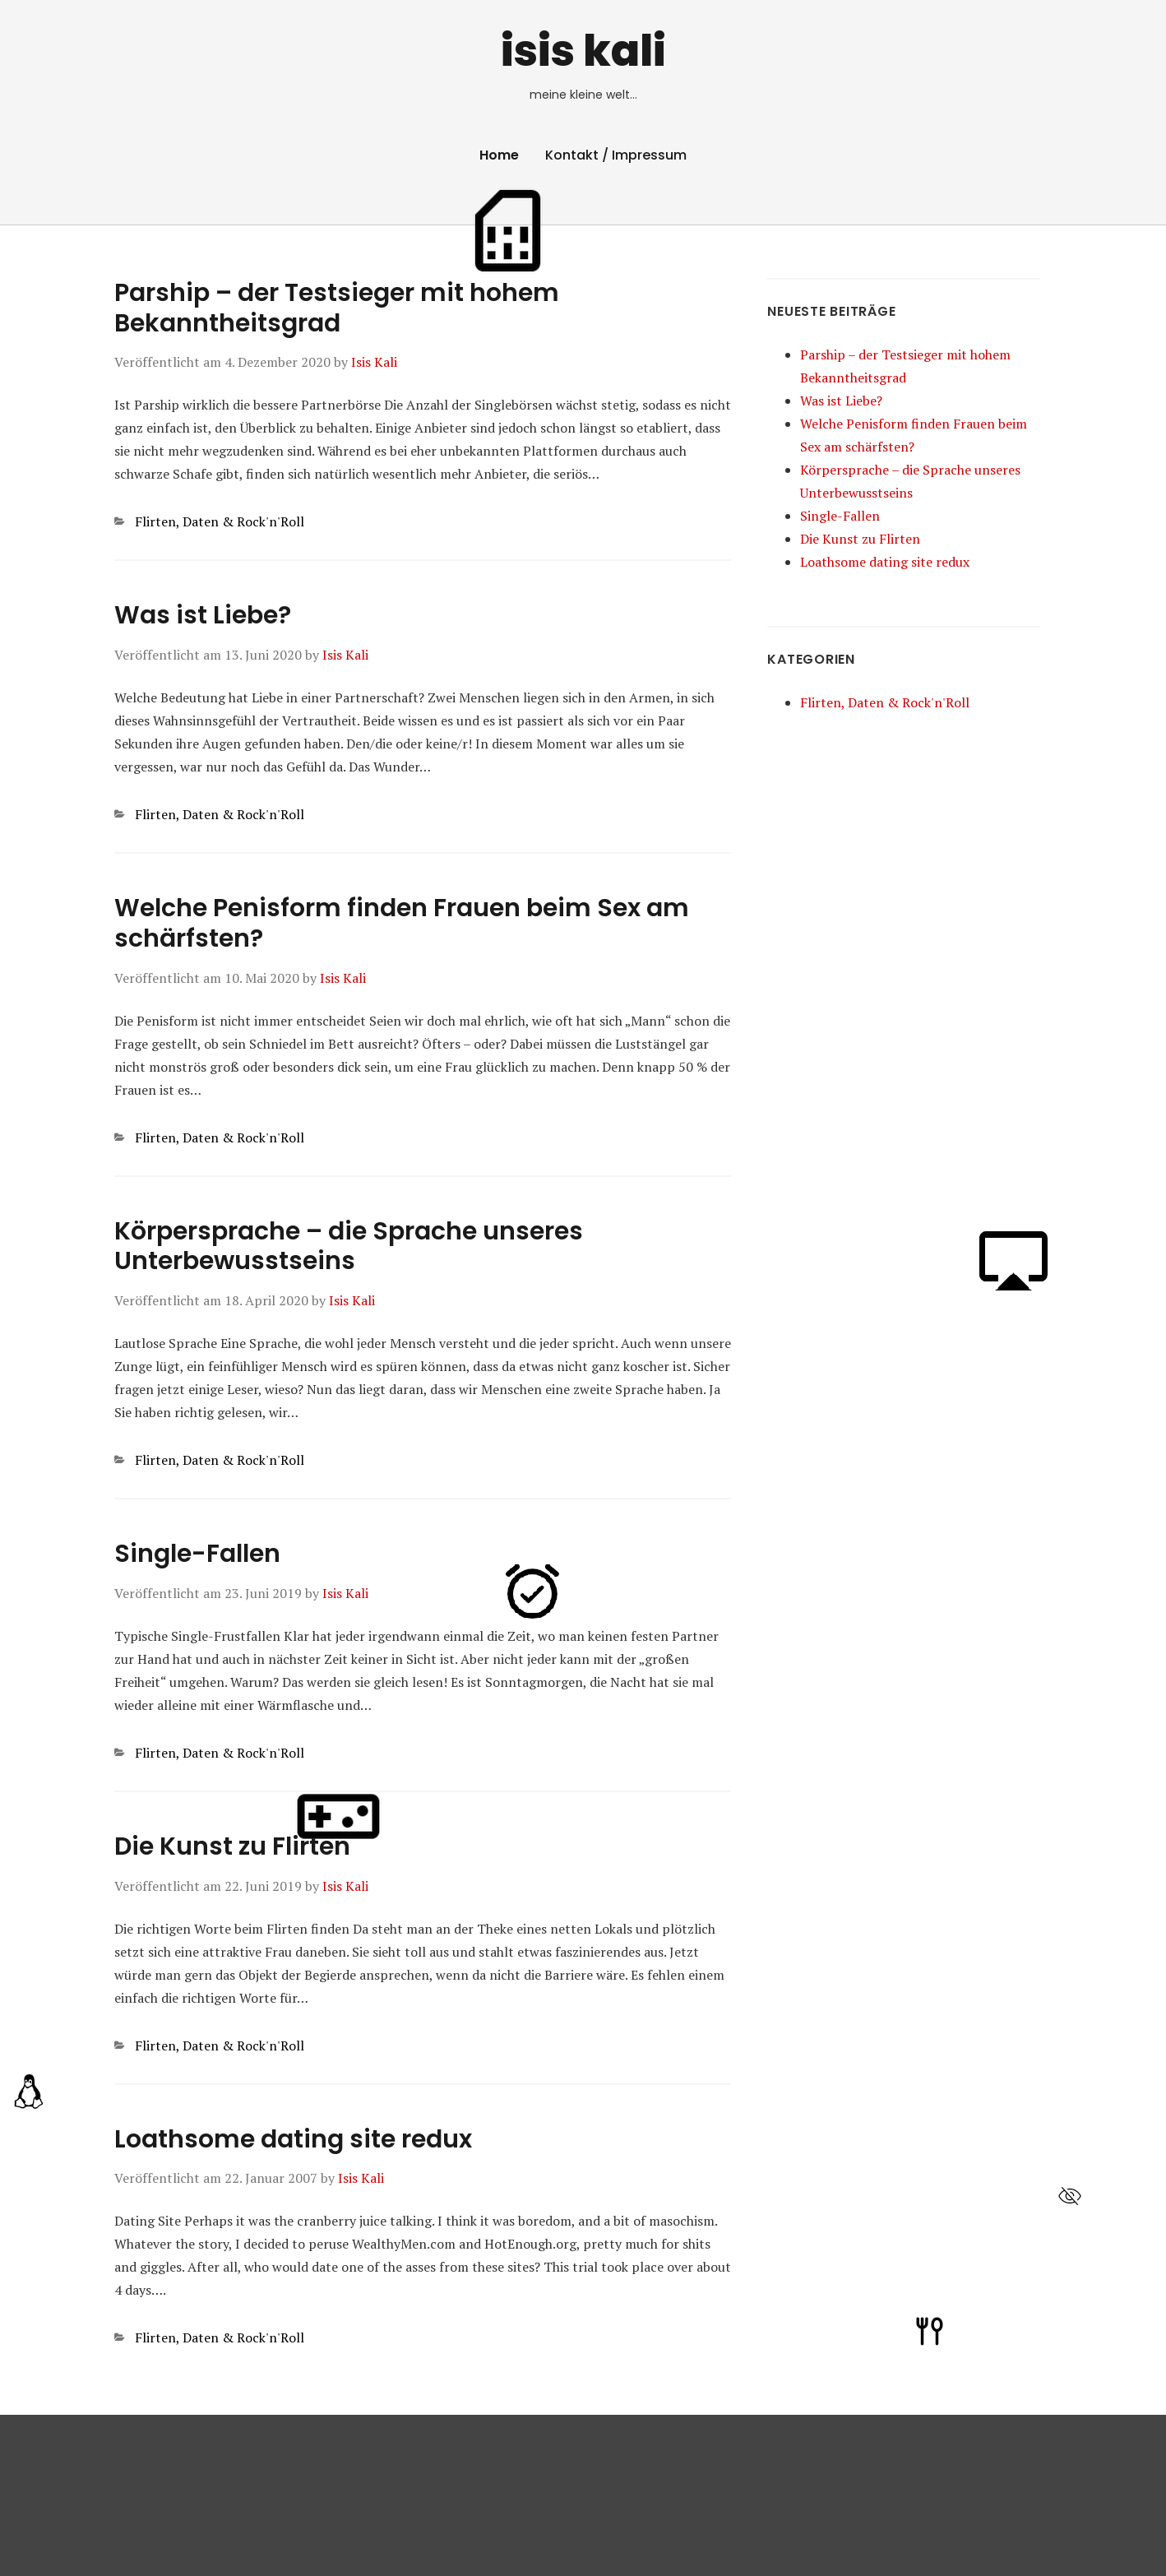  Describe the element at coordinates (29, 2092) in the screenshot. I see `open a linux terminal session` at that location.